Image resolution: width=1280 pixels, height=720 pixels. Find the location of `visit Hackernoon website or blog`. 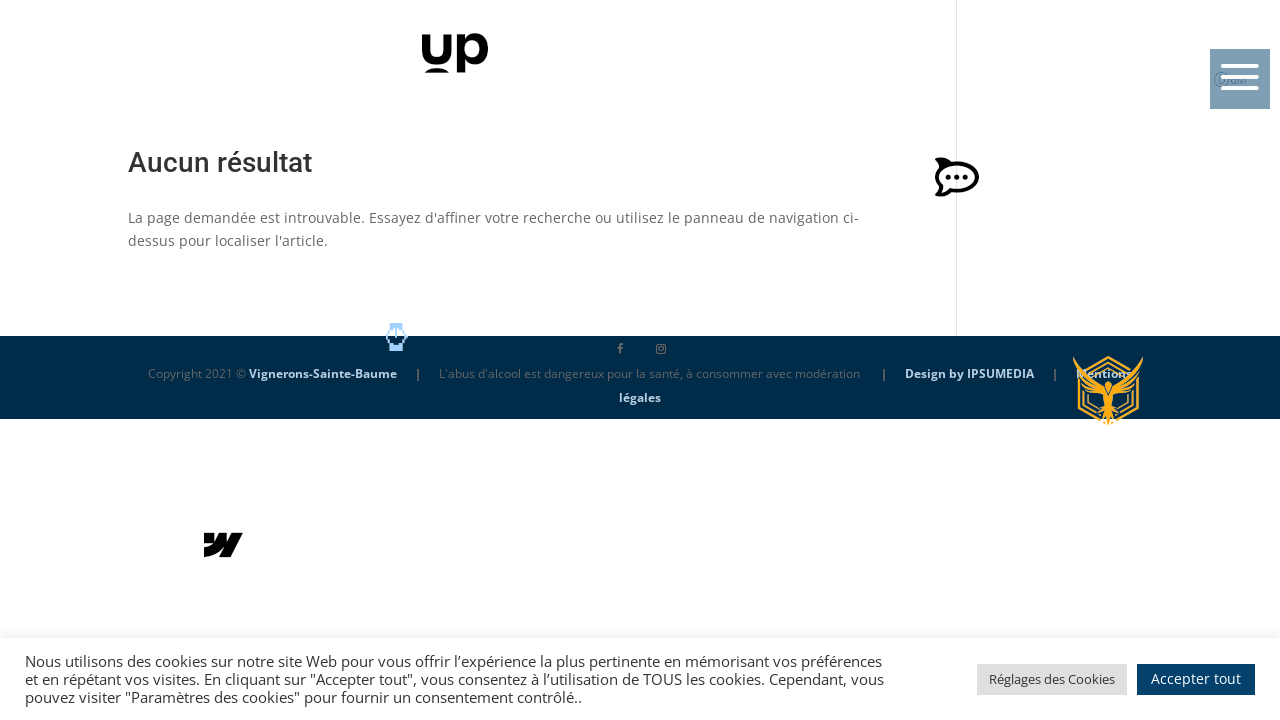

visit Hackernoon website or blog is located at coordinates (397, 337).